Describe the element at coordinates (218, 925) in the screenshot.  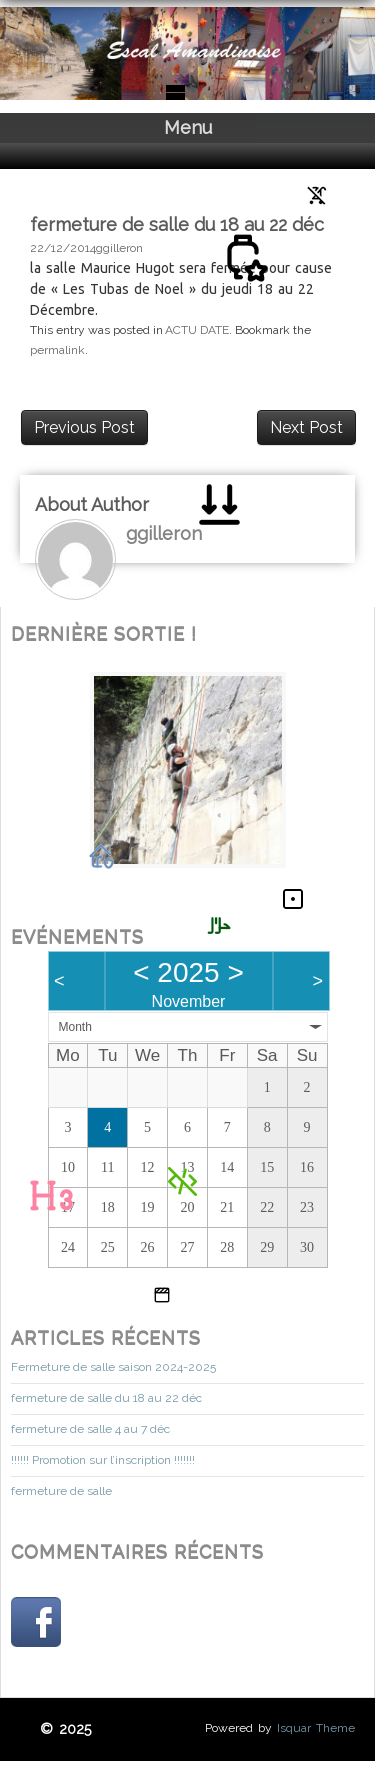
I see `switch to arabic language` at that location.